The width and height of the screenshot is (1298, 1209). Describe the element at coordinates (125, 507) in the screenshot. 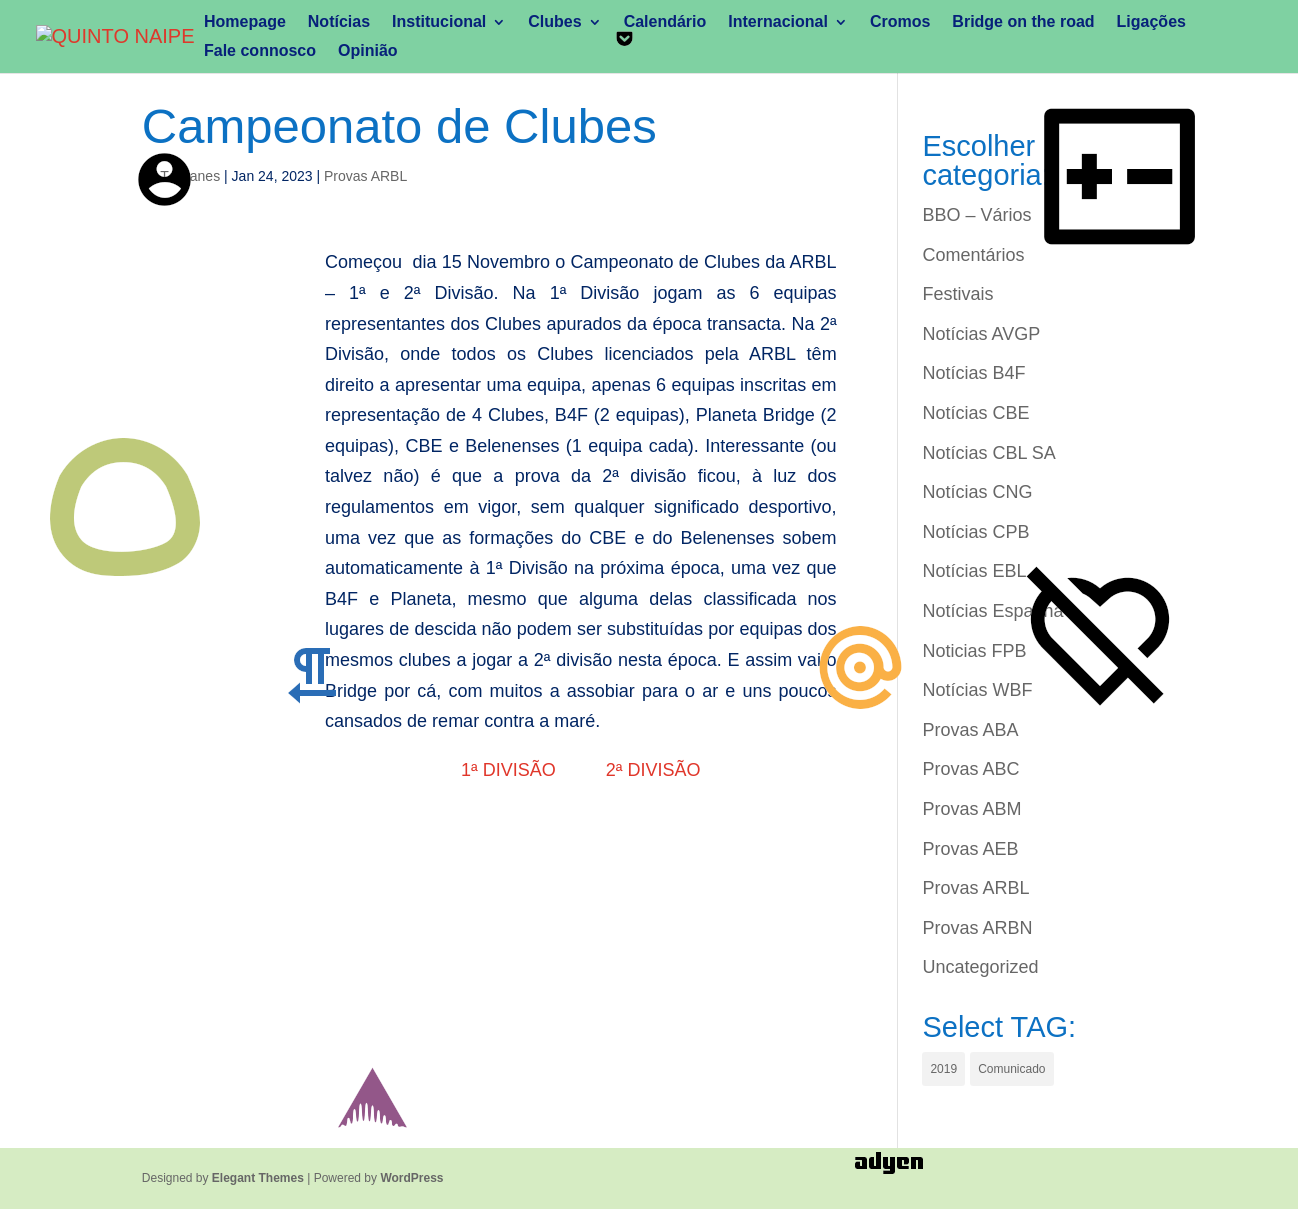

I see `open Uptime Kuma monitoring dashboard` at that location.